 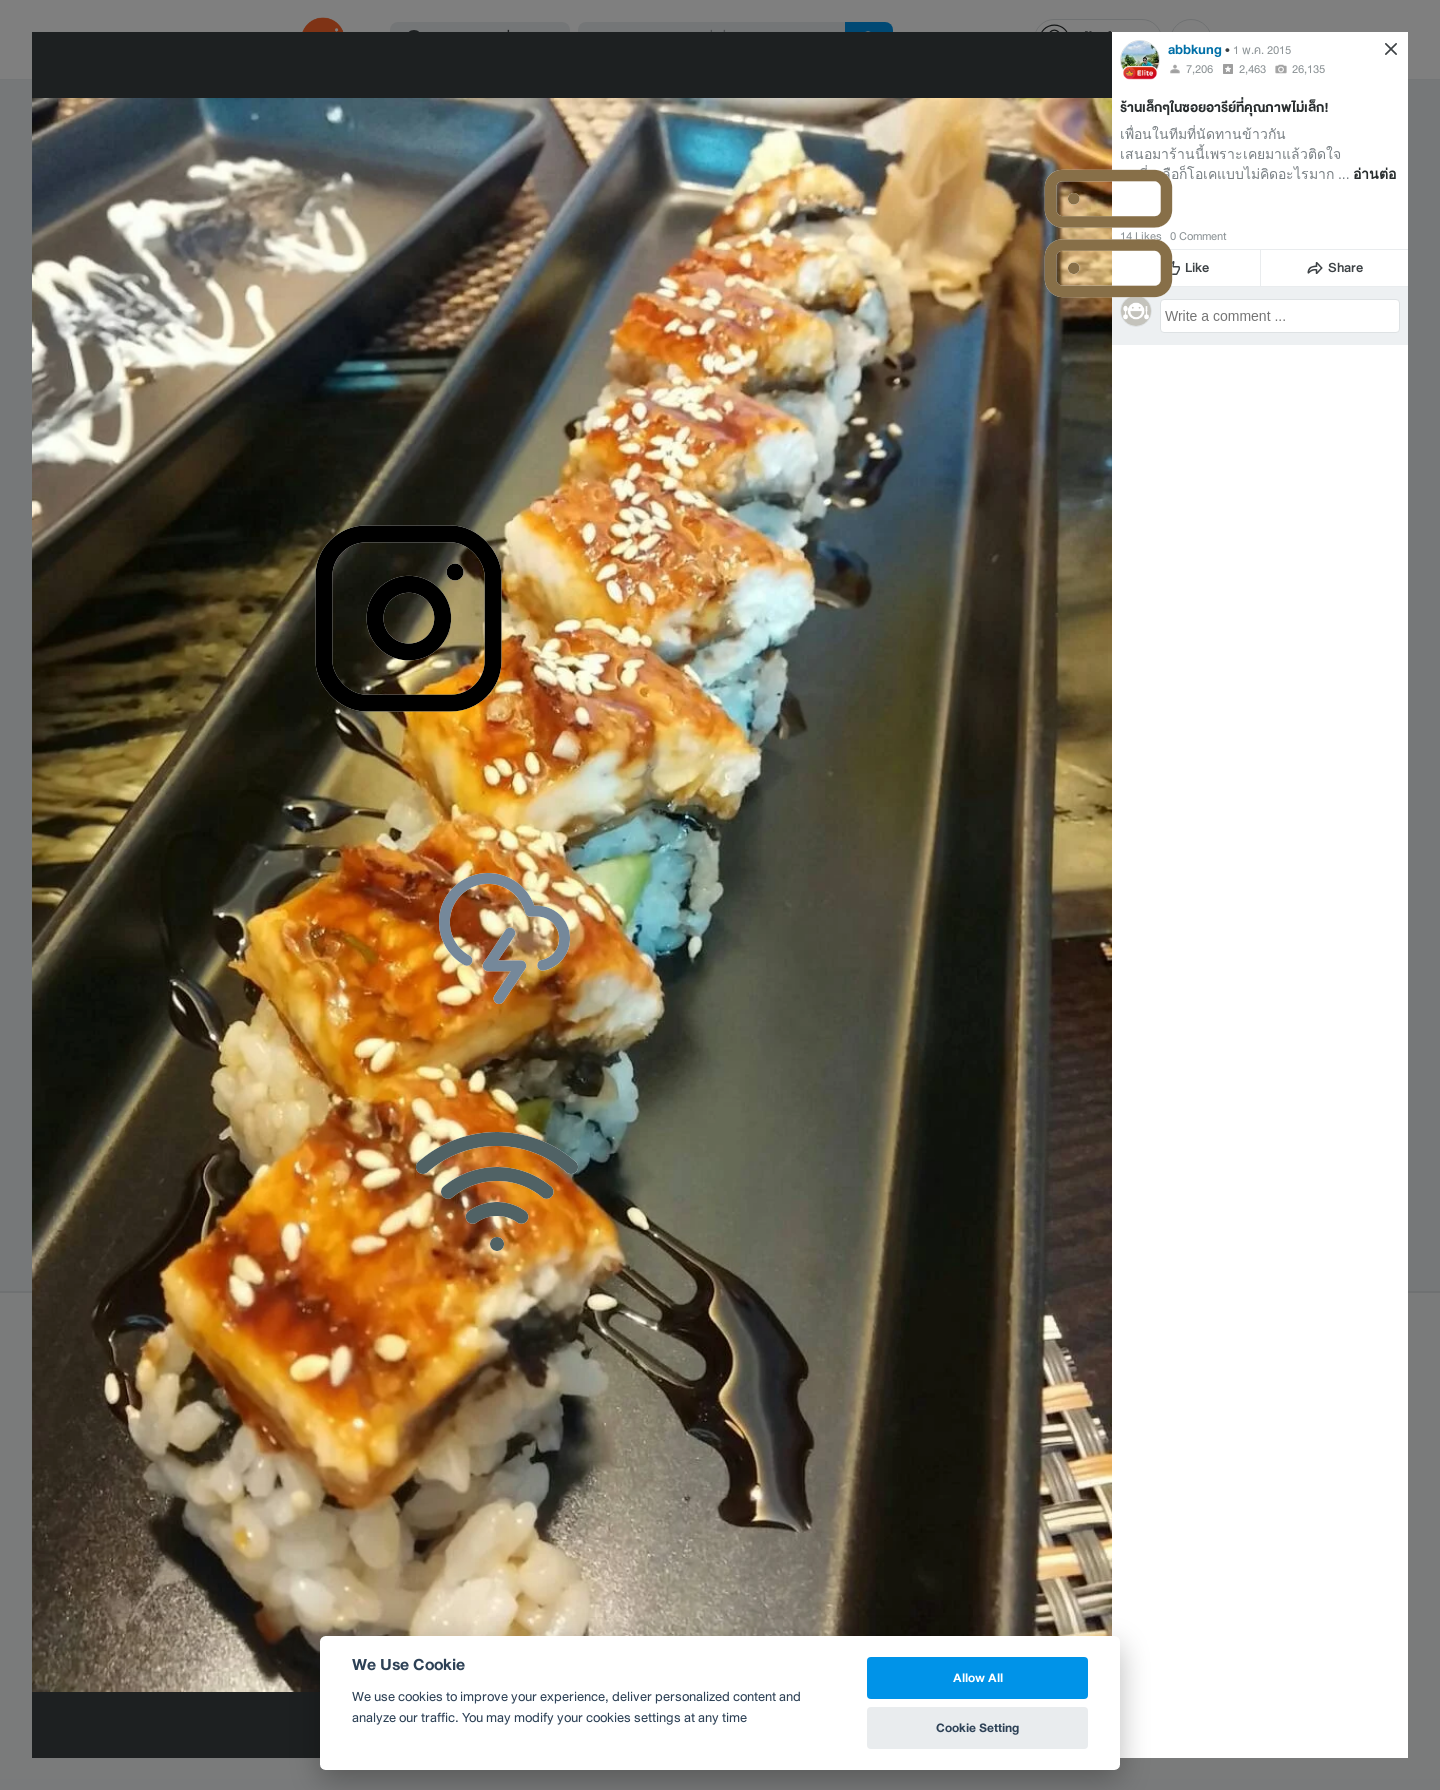 What do you see at coordinates (504, 938) in the screenshot?
I see `indicates thunderstorm or severe weather conditions` at bounding box center [504, 938].